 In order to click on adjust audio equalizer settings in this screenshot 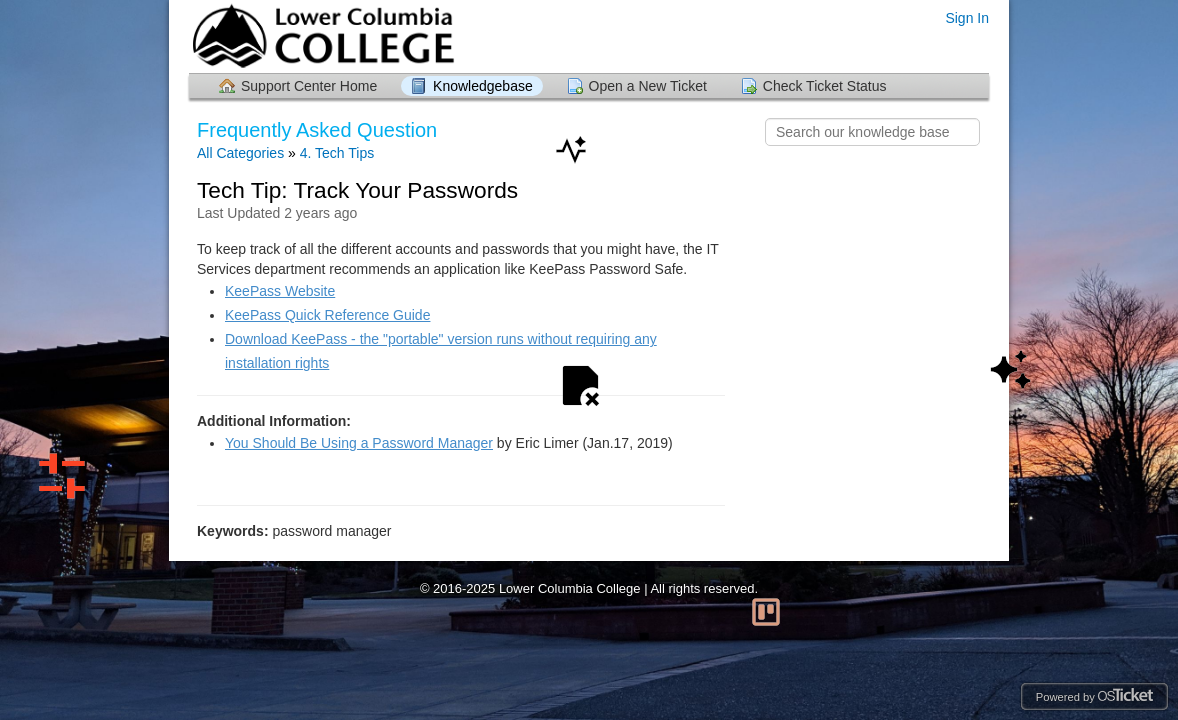, I will do `click(62, 476)`.